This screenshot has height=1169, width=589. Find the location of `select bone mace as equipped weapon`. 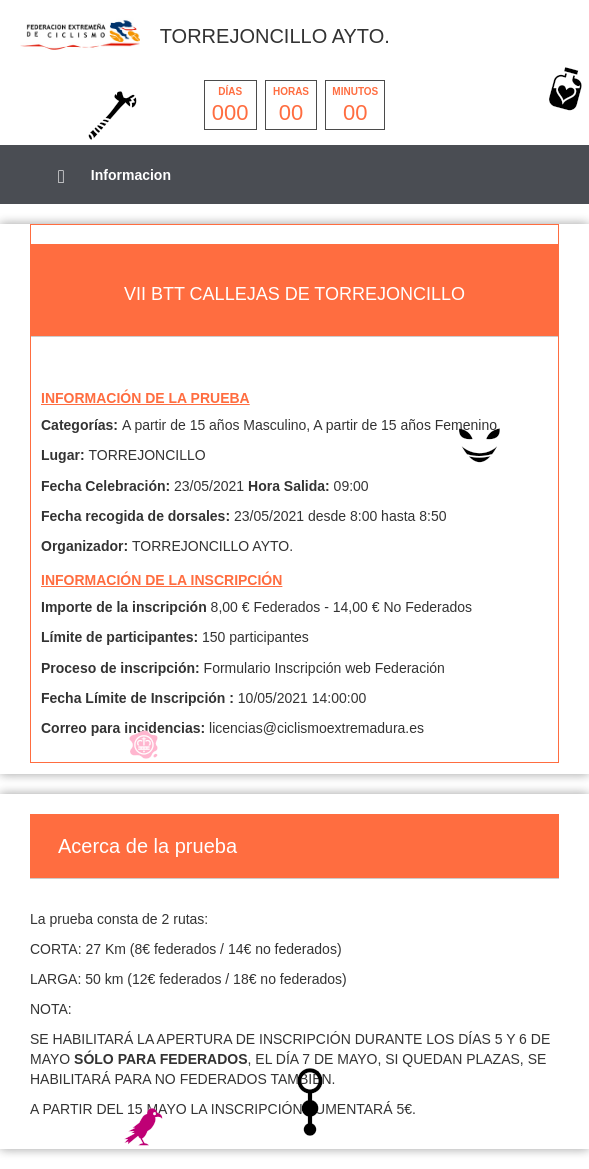

select bone mace as equipped weapon is located at coordinates (112, 115).